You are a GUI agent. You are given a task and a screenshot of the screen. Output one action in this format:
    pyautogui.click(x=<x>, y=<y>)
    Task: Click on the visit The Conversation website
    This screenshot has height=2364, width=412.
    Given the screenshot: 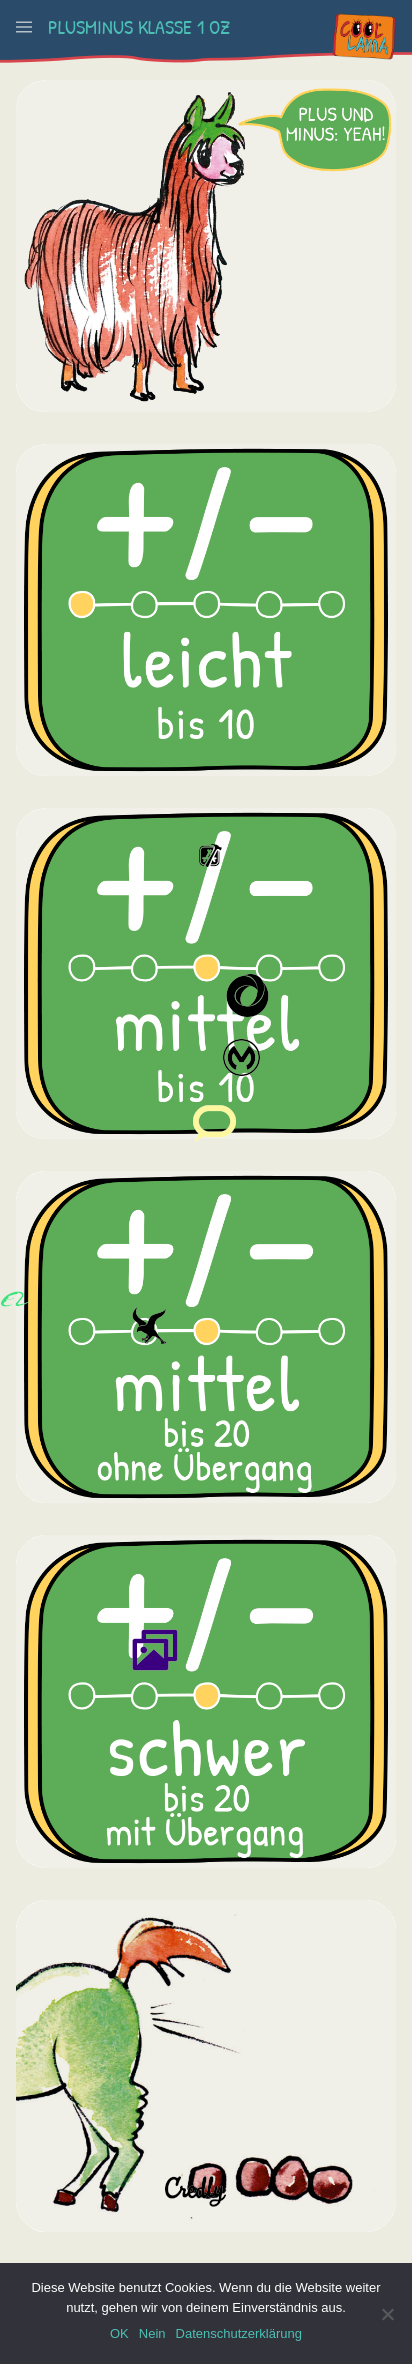 What is the action you would take?
    pyautogui.click(x=214, y=1123)
    